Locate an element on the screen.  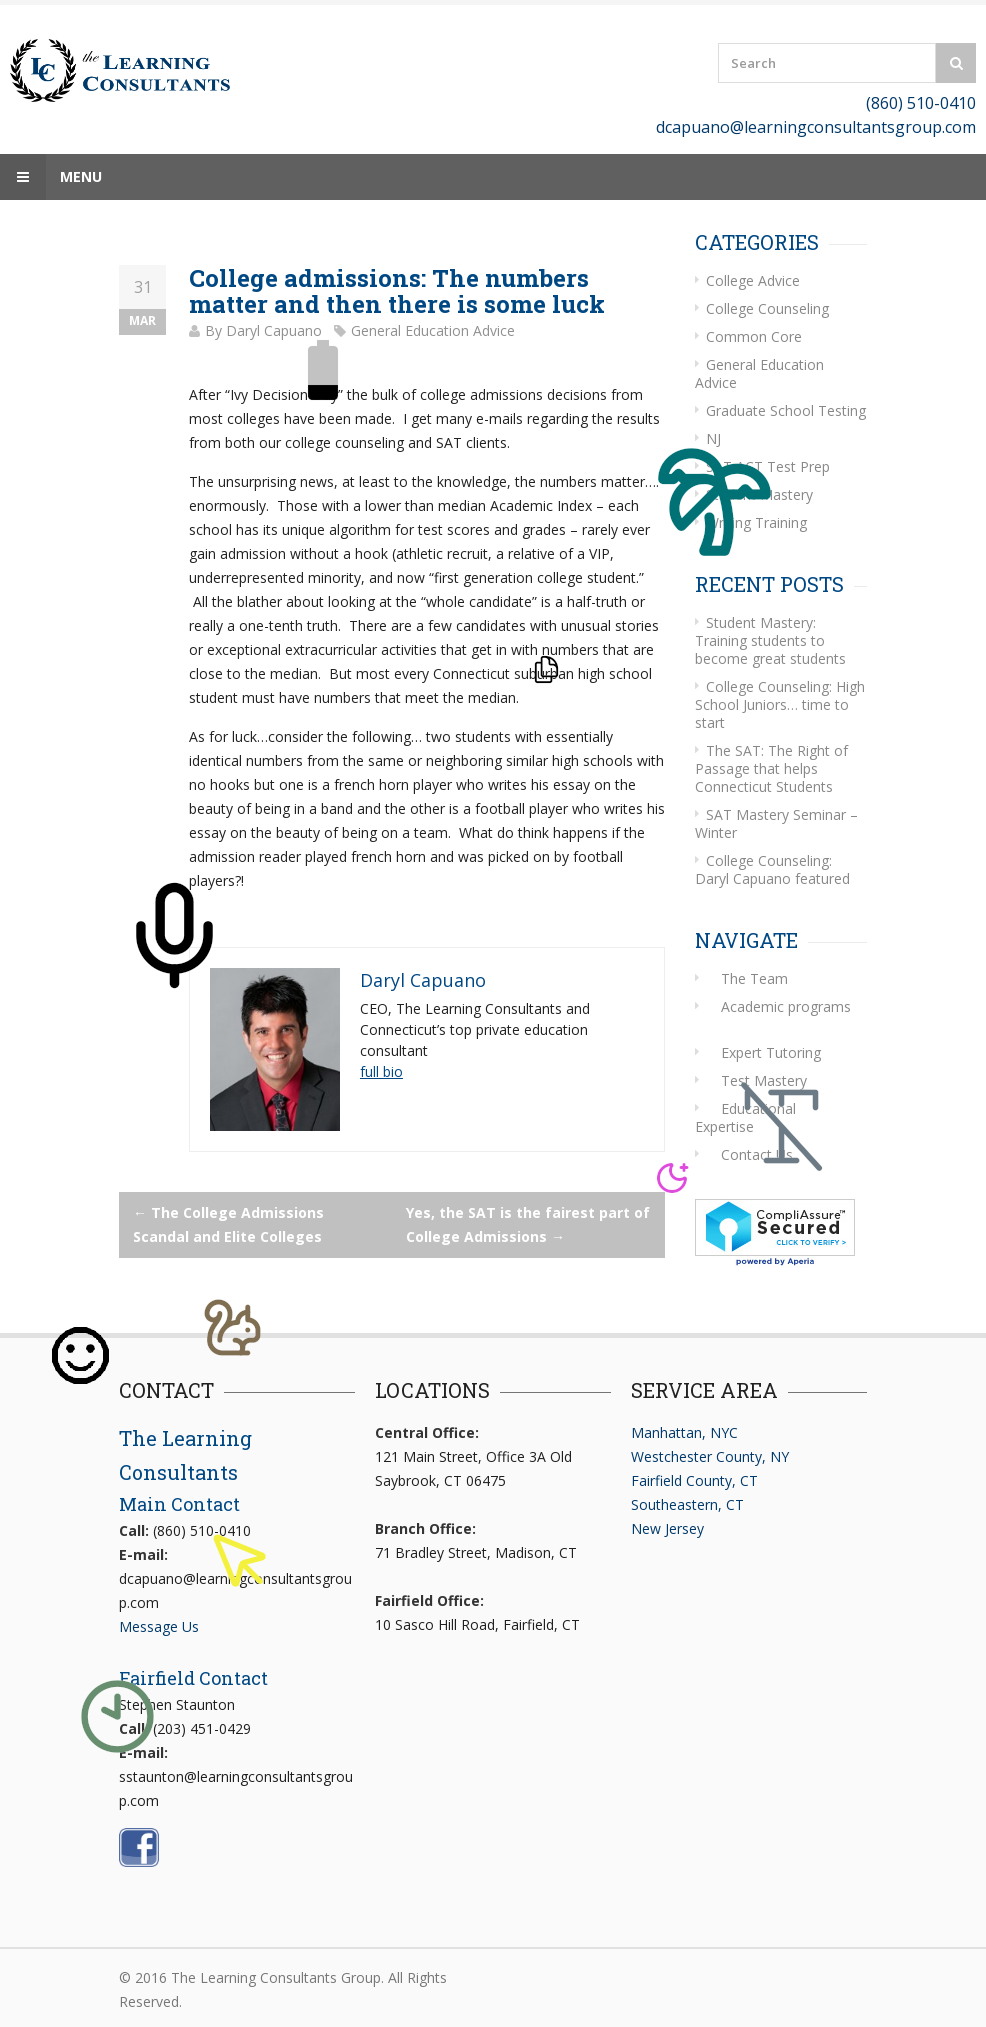
browse tropical or beach vacation destinations is located at coordinates (714, 499).